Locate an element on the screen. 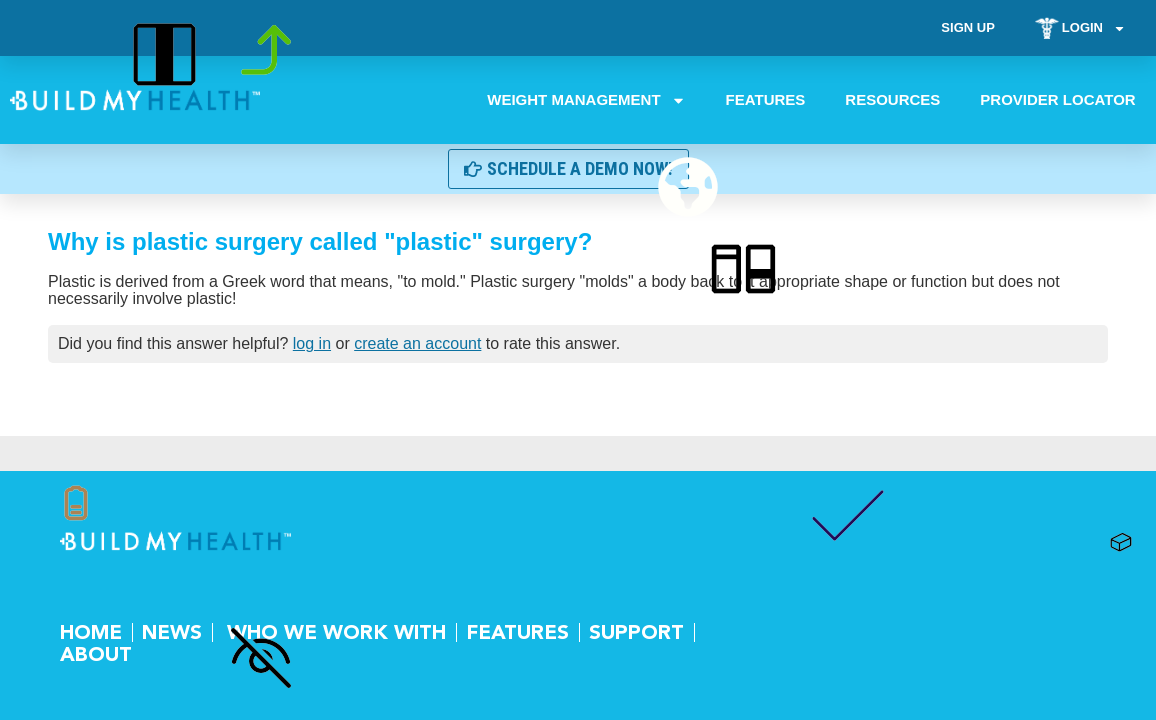 The image size is (1156, 720). switch to global or worldwide view is located at coordinates (688, 187).